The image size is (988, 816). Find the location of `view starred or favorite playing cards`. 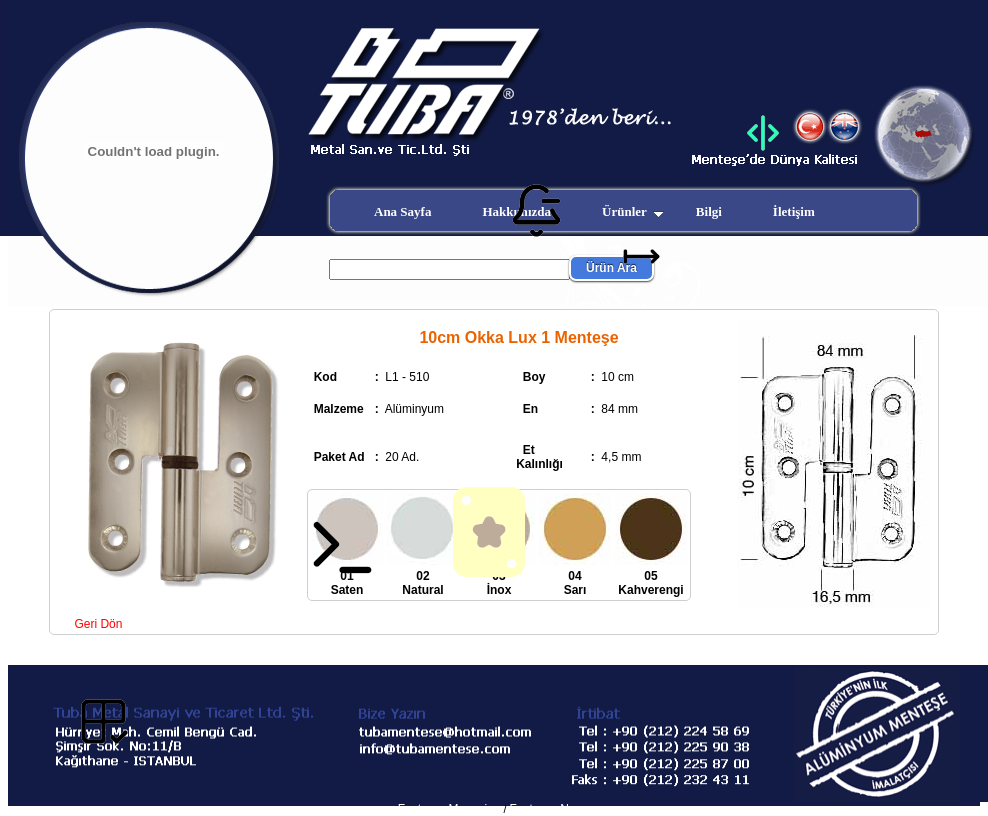

view starred or favorite playing cards is located at coordinates (489, 532).